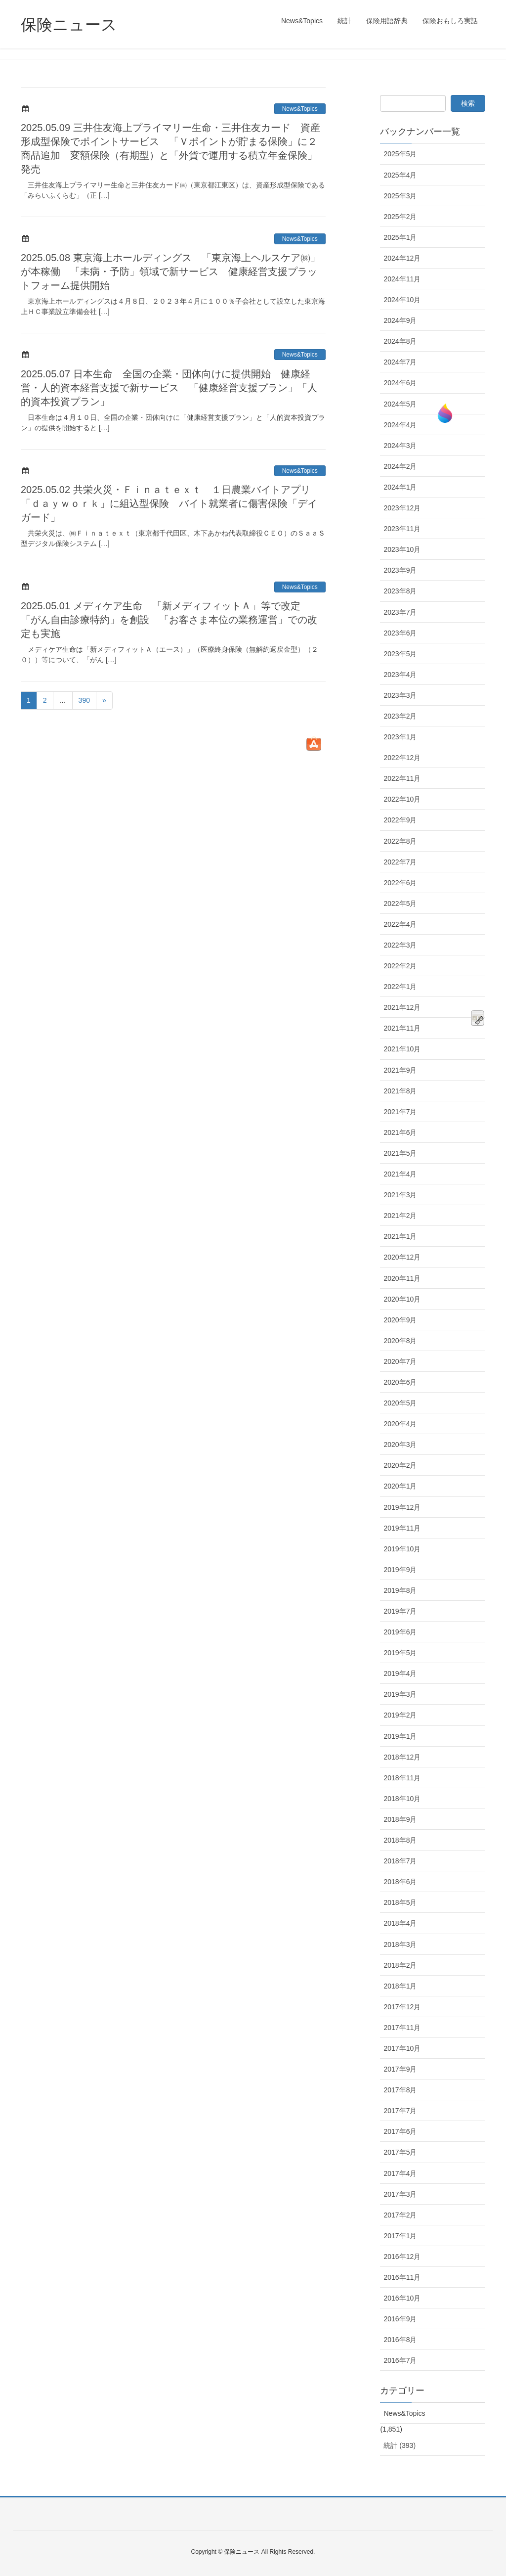 The width and height of the screenshot is (506, 2576). I want to click on open Paint 3D application, so click(445, 413).